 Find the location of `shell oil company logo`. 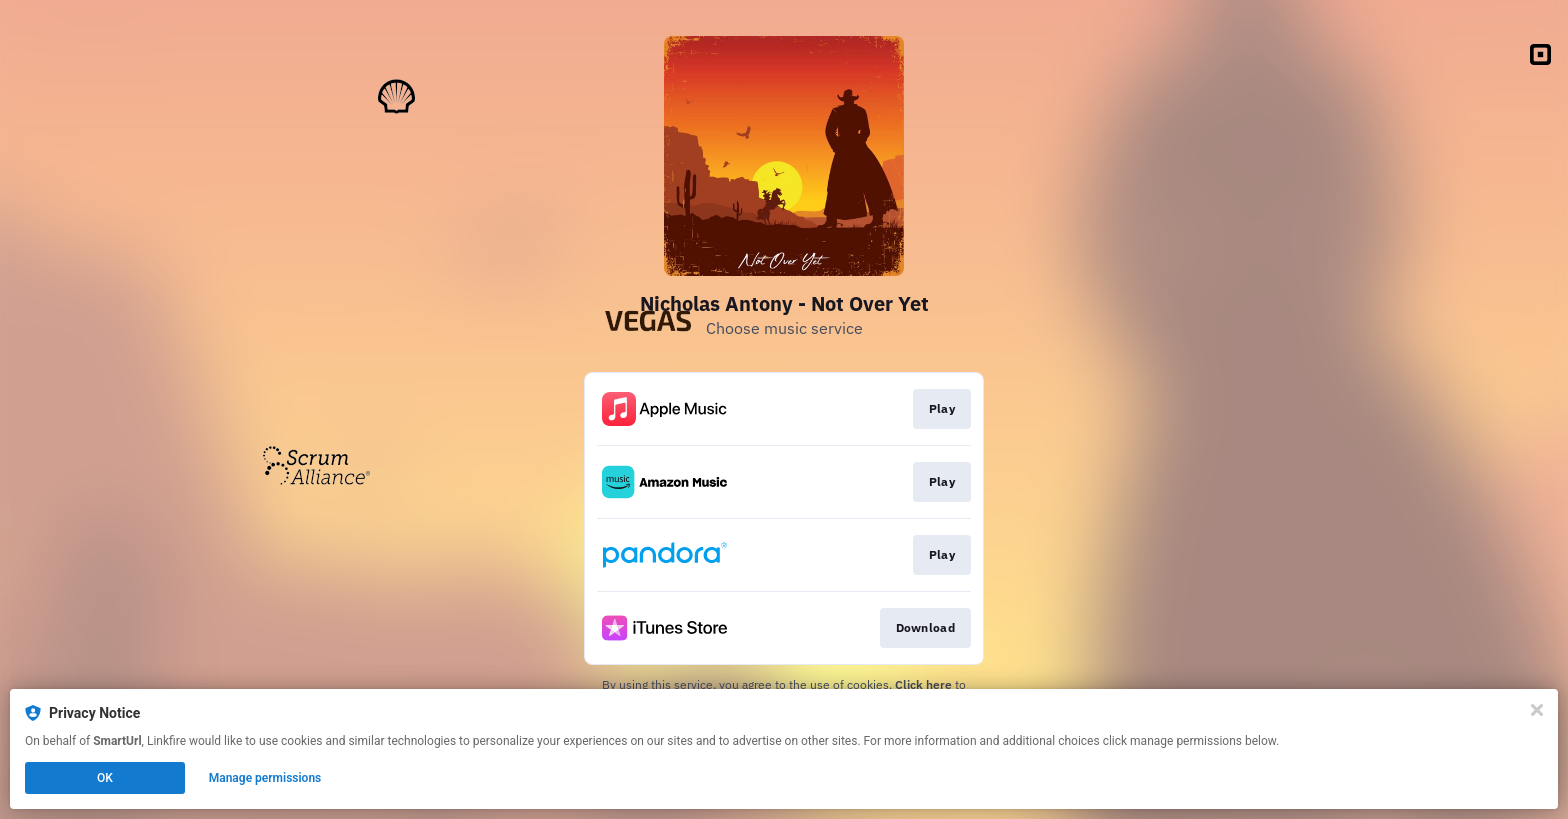

shell oil company logo is located at coordinates (396, 96).